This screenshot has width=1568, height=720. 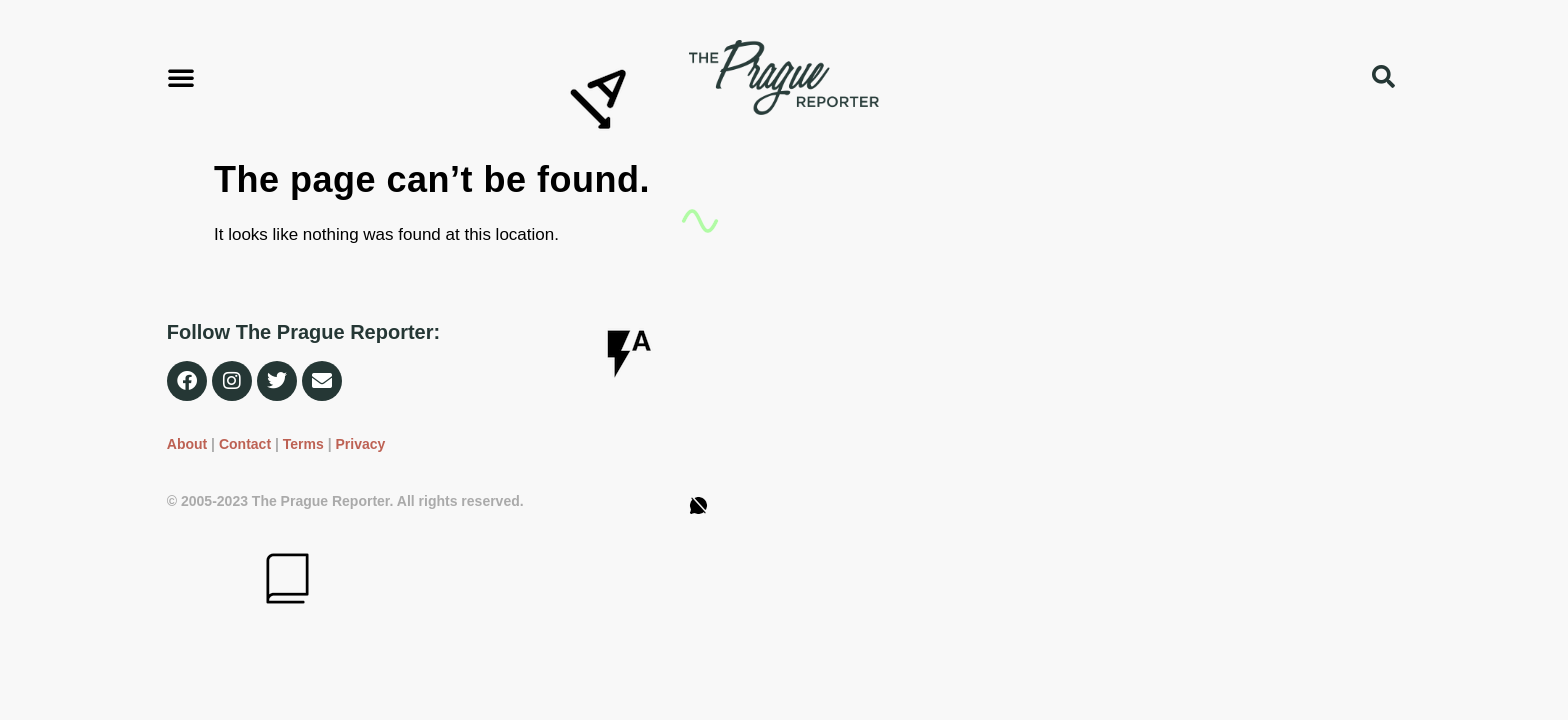 What do you see at coordinates (700, 221) in the screenshot?
I see `audio or sound wave visualization` at bounding box center [700, 221].